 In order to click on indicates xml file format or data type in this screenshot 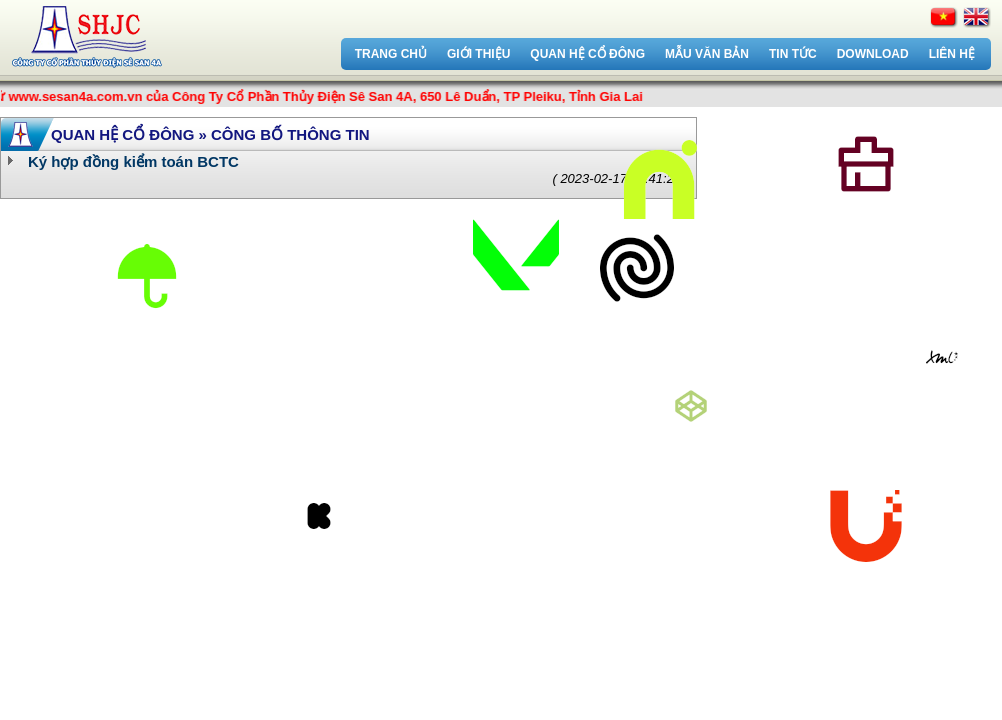, I will do `click(942, 357)`.